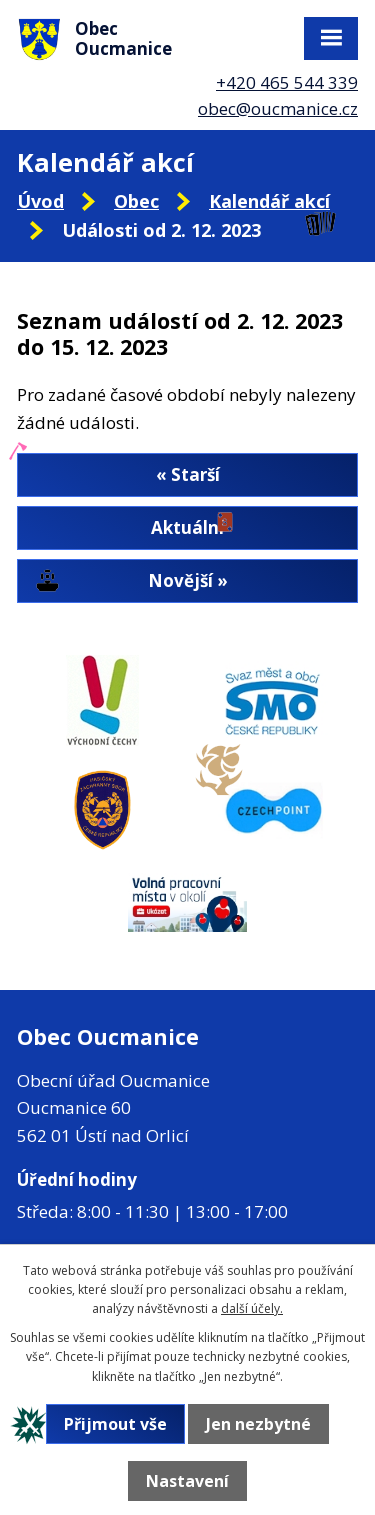  I want to click on select the 8 of spades card, so click(225, 522).